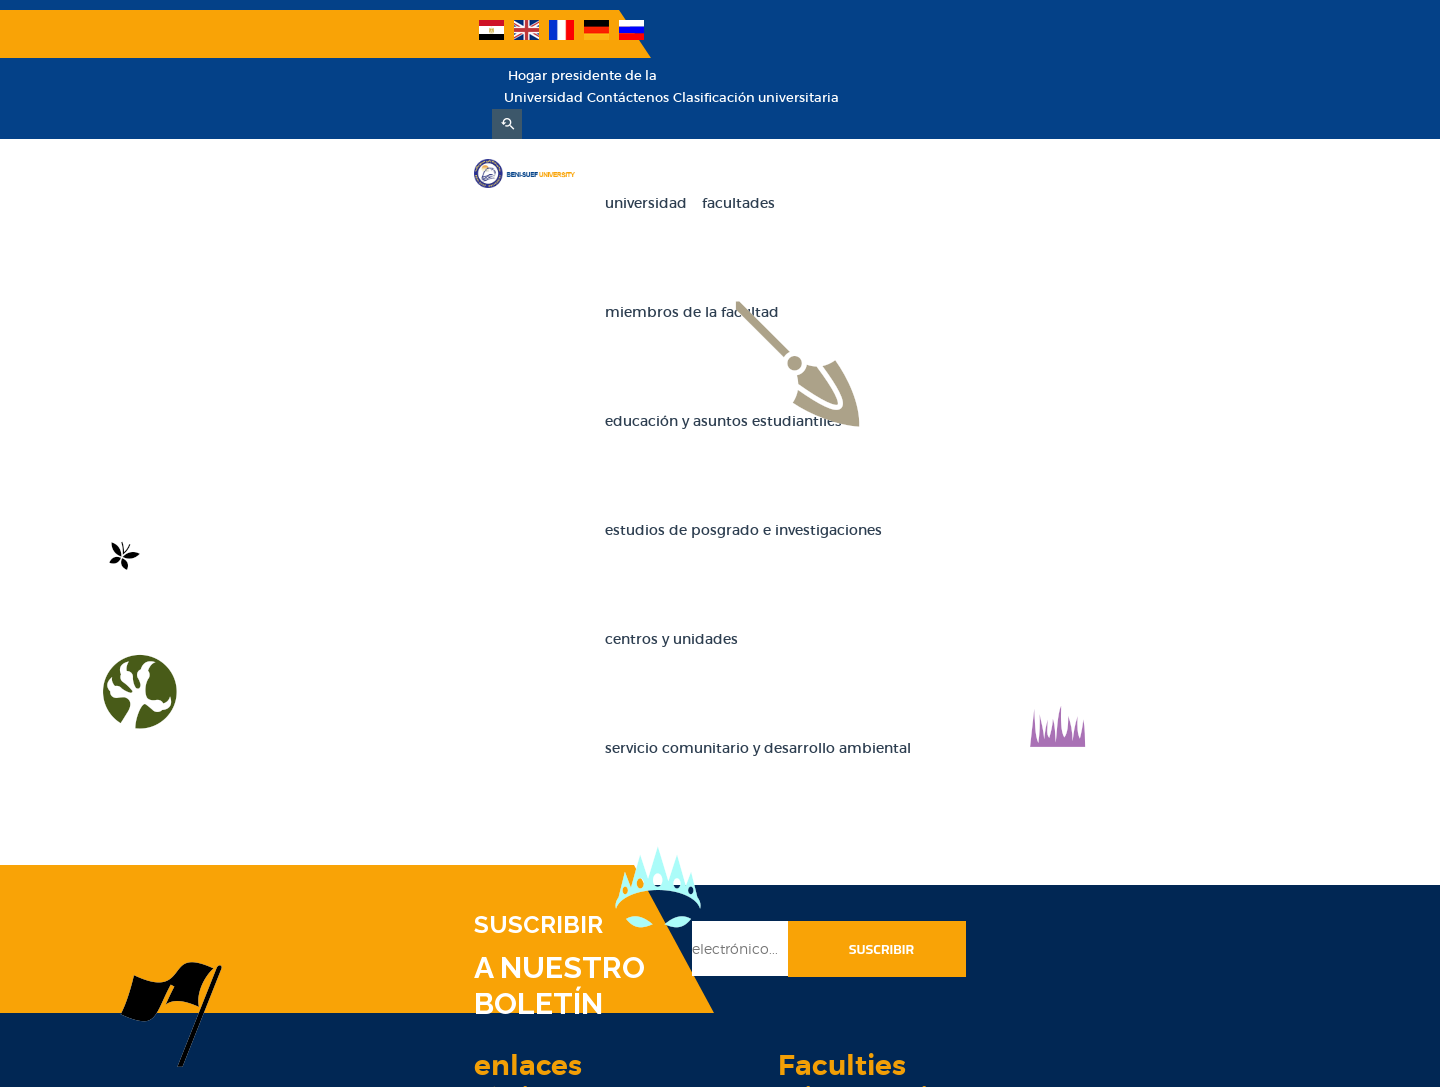  Describe the element at coordinates (799, 365) in the screenshot. I see `equip arrow ammunition` at that location.